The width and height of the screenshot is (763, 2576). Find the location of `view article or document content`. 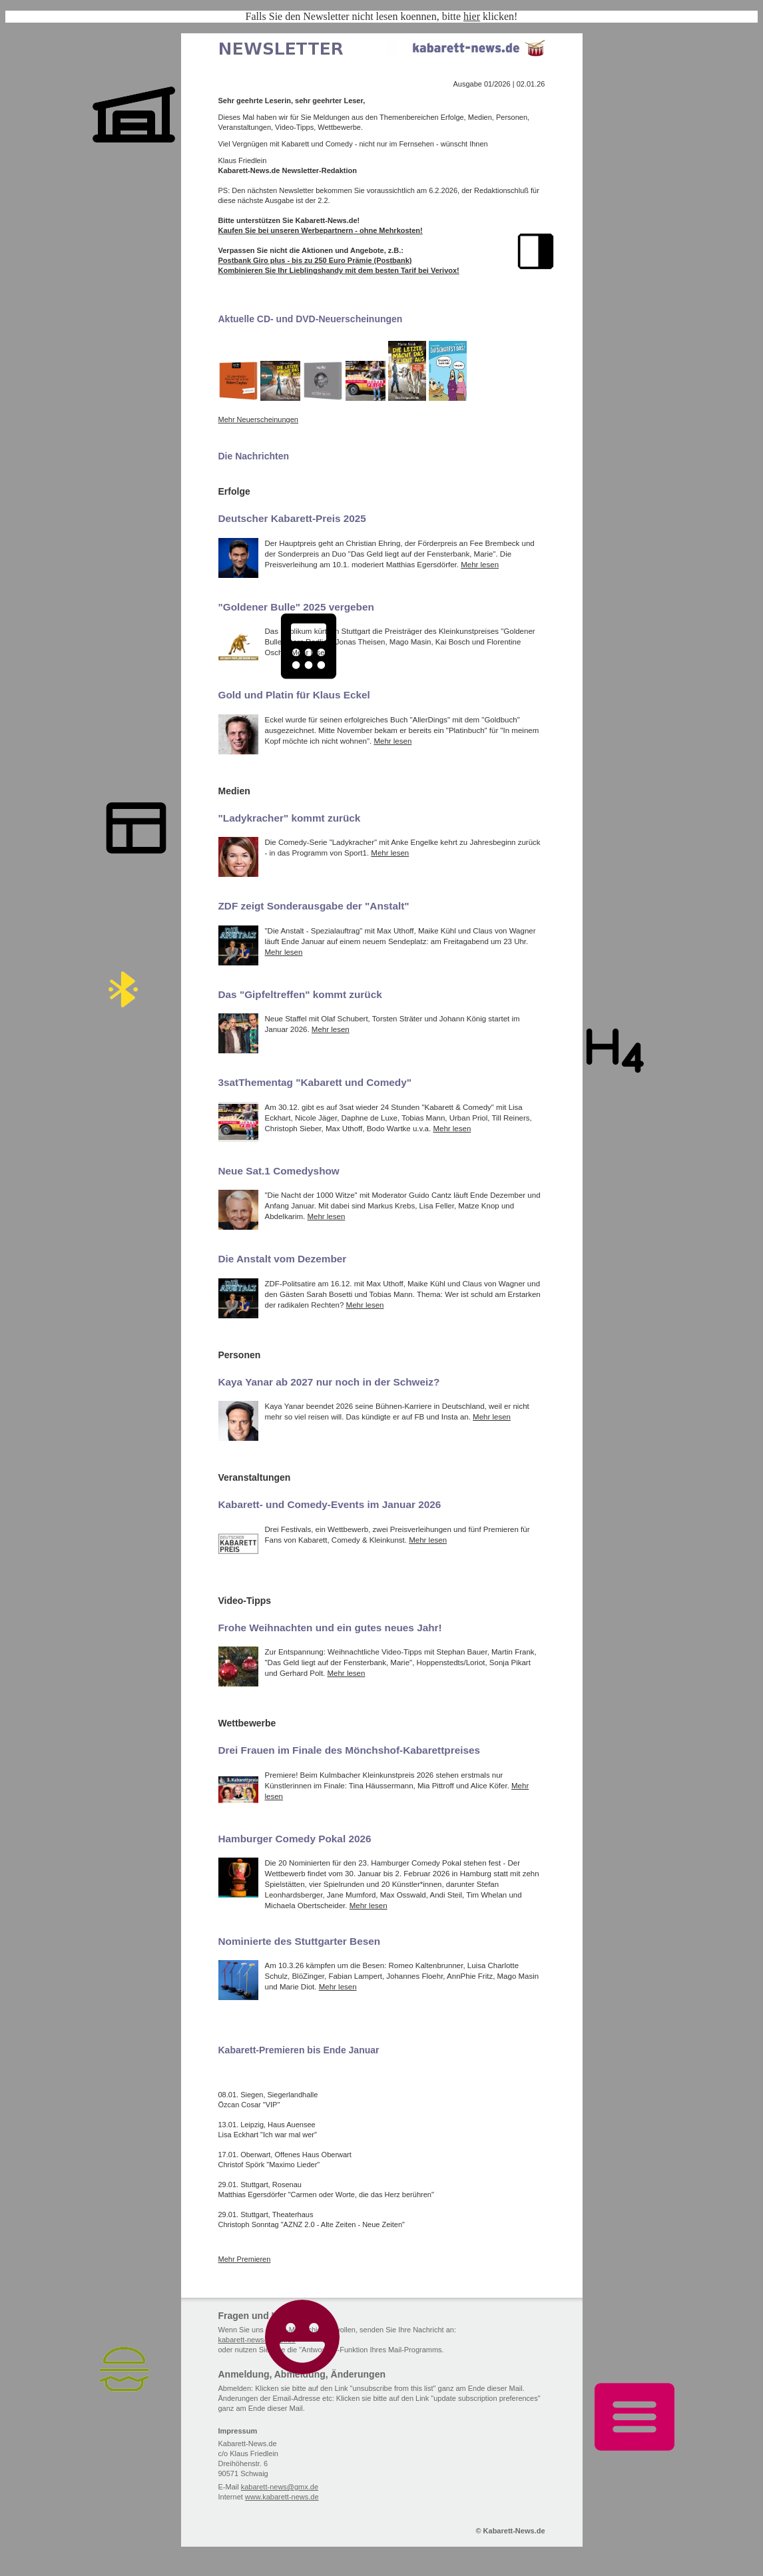

view article or document content is located at coordinates (635, 2417).